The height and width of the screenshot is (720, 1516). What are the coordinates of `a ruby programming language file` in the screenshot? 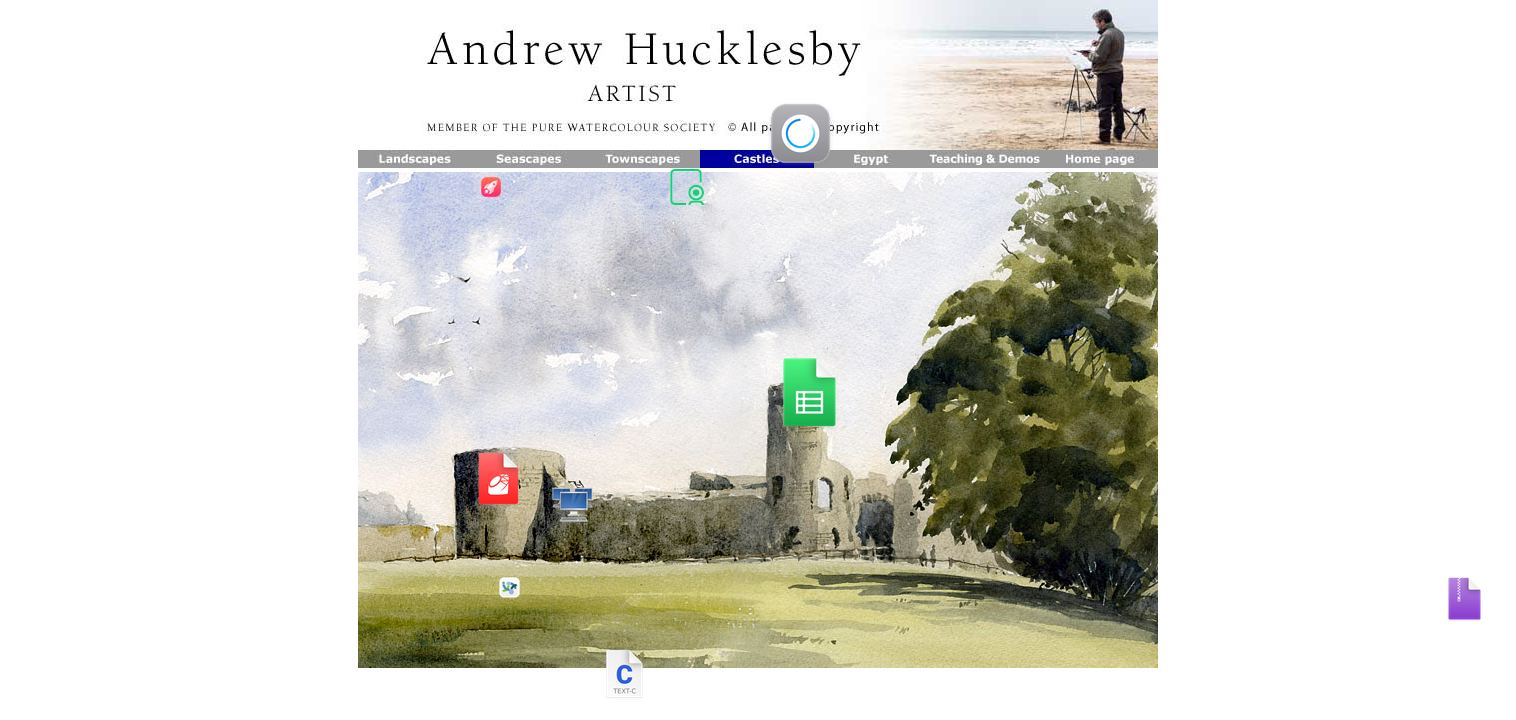 It's located at (498, 479).